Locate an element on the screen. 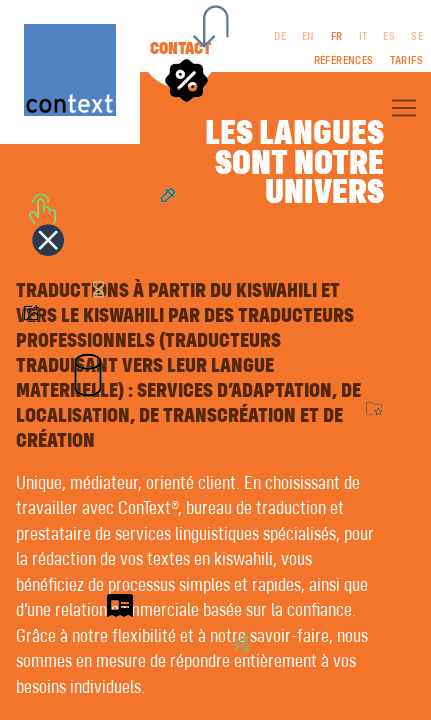  indicates time is running low is located at coordinates (98, 289).